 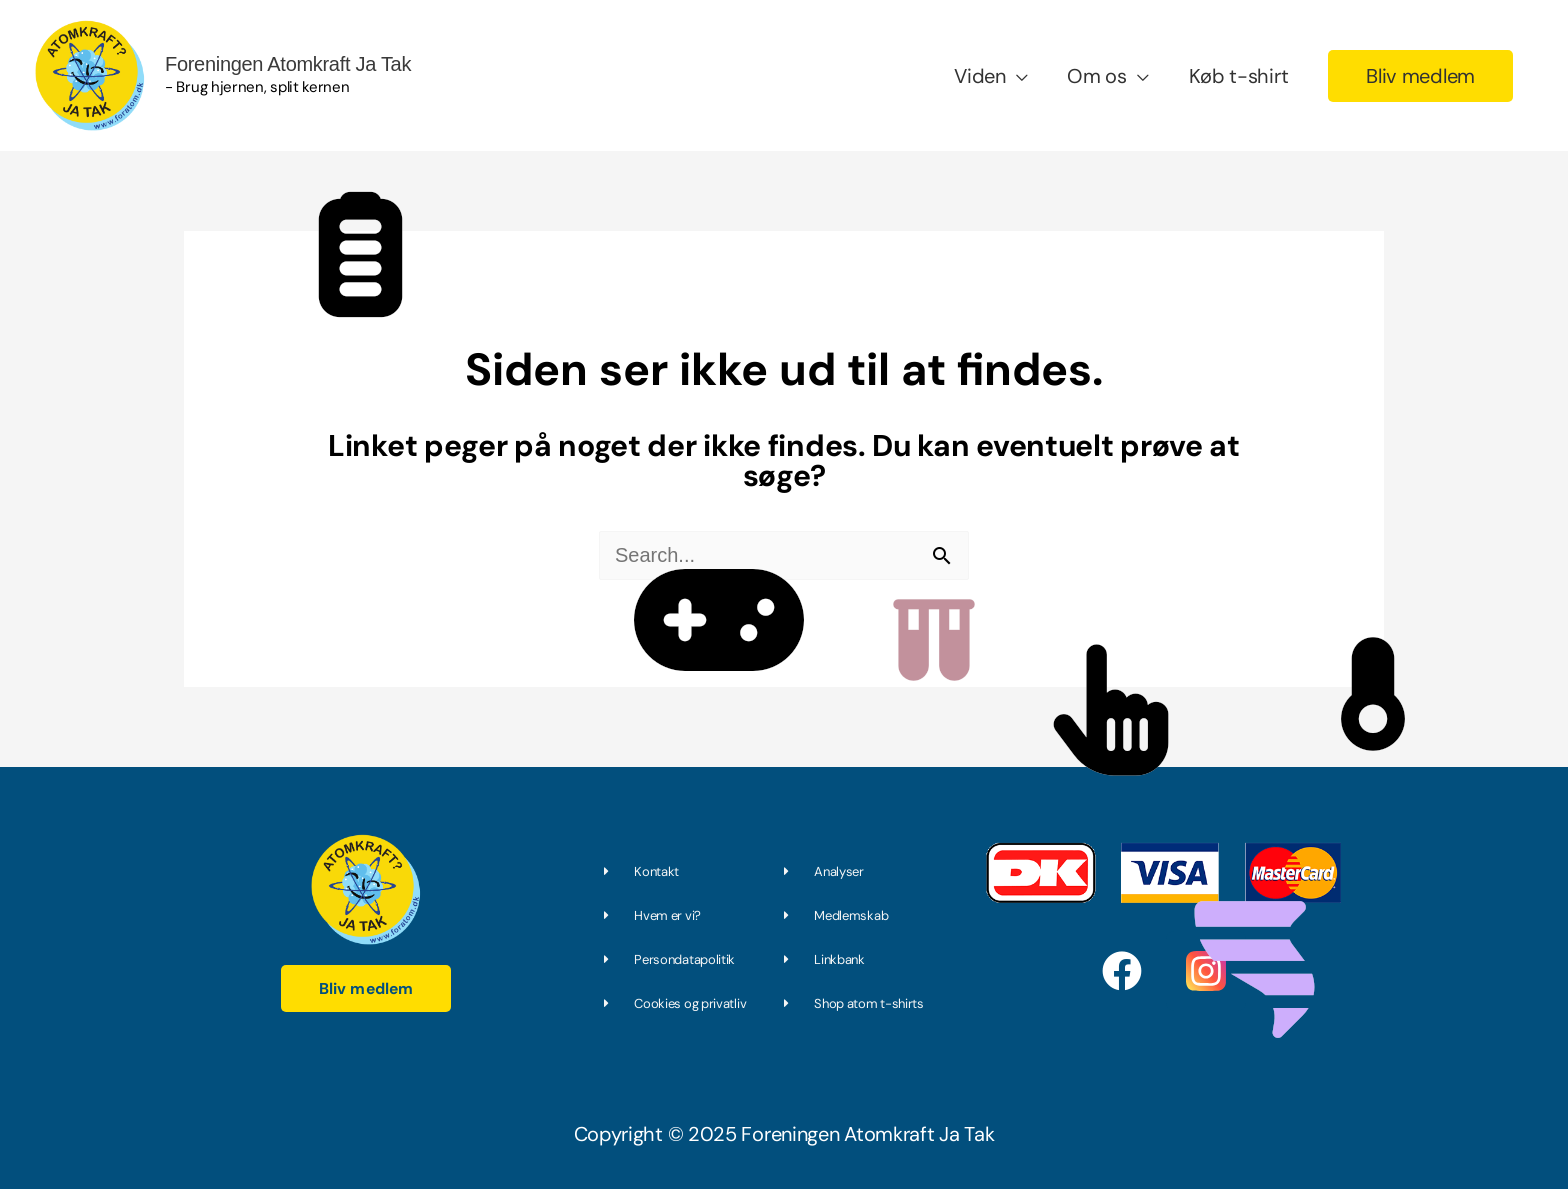 I want to click on access games or gaming features, so click(x=719, y=620).